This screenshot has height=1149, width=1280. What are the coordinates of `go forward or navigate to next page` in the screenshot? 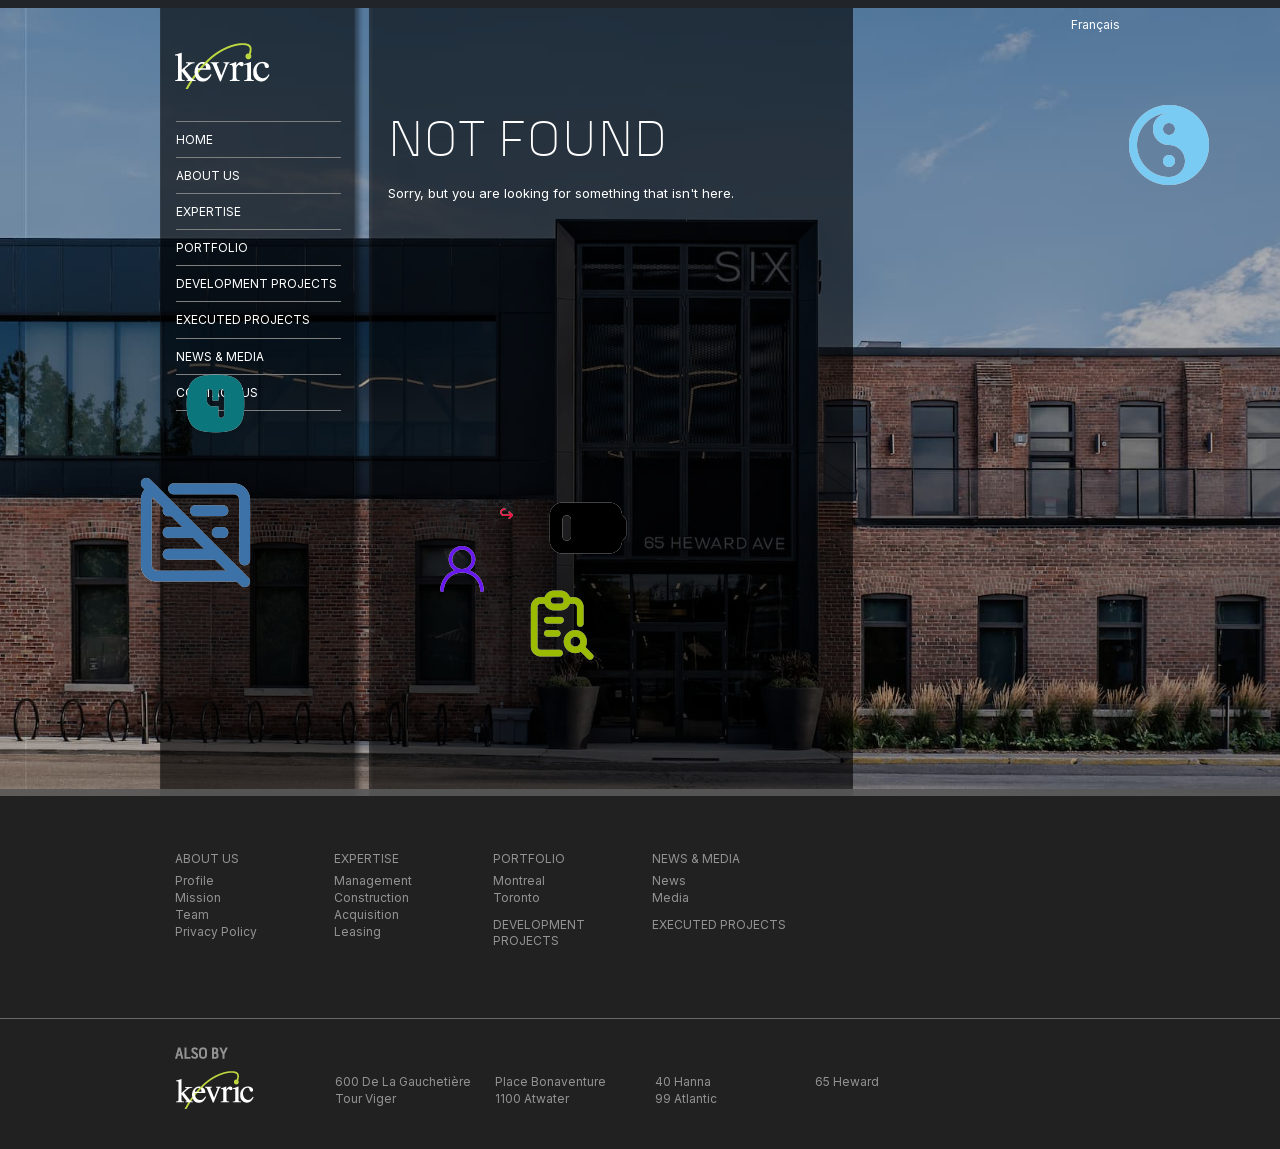 It's located at (507, 513).